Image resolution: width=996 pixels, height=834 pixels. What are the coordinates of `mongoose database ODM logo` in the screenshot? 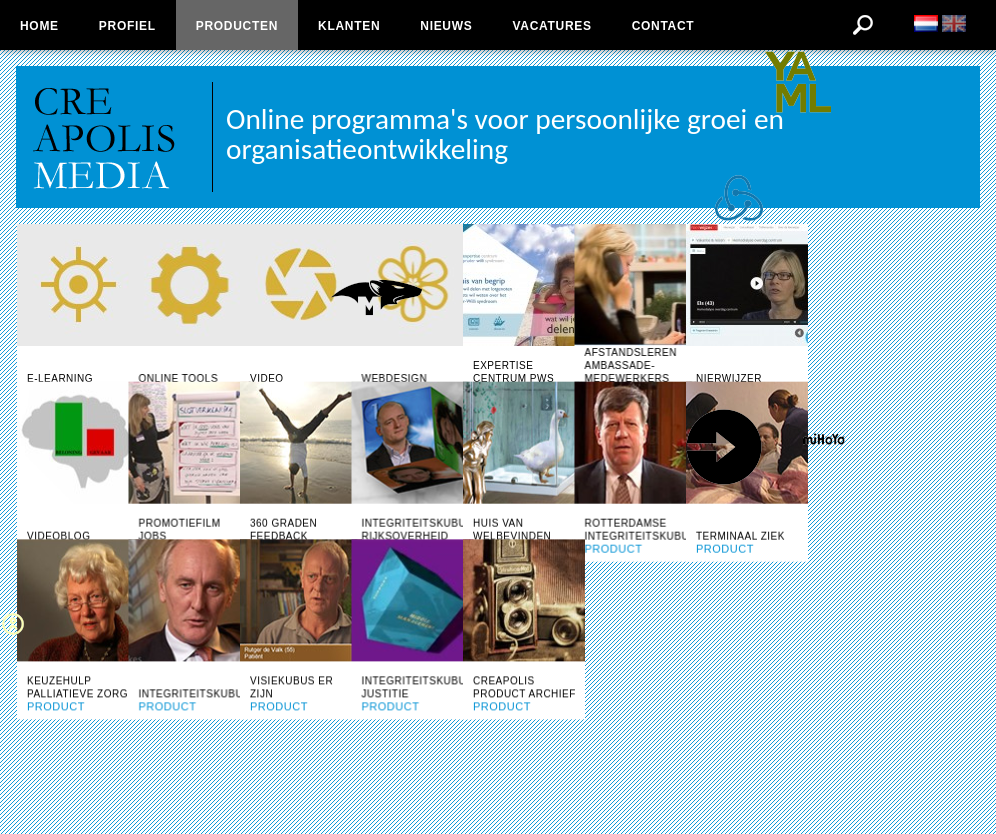 It's located at (376, 297).